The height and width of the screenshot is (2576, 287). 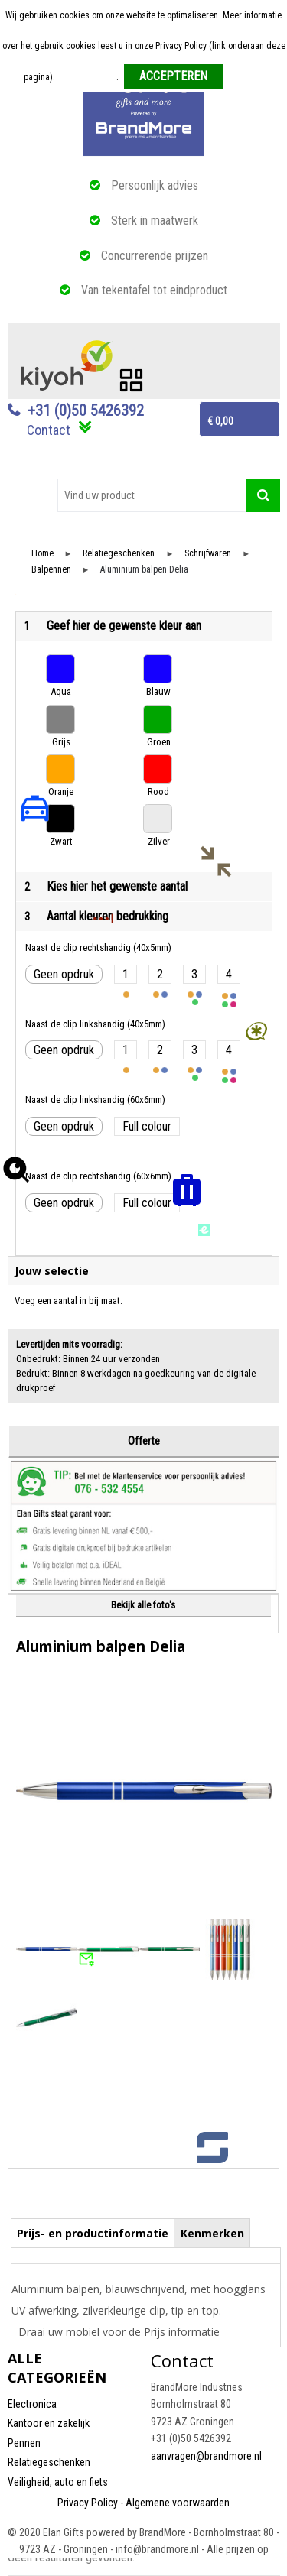 What do you see at coordinates (187, 1189) in the screenshot?
I see `access travel or trip planning features` at bounding box center [187, 1189].